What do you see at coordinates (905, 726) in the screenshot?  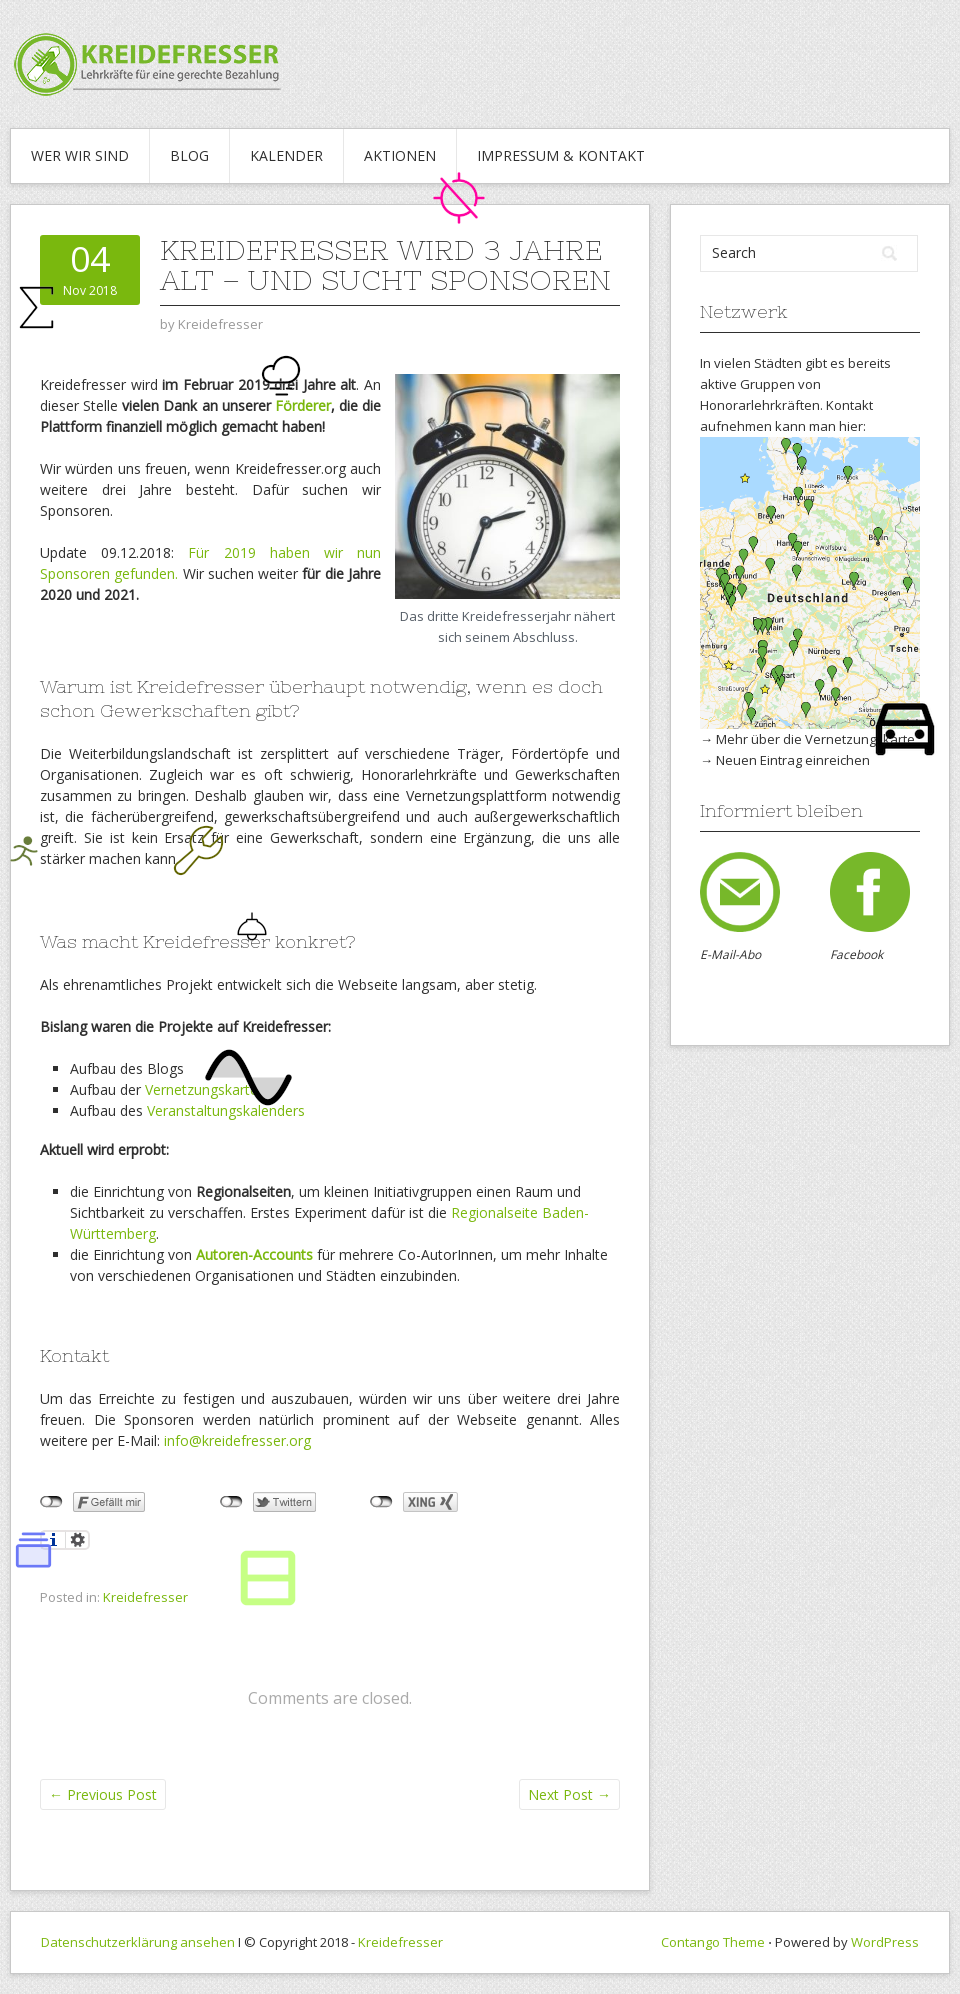 I see `get driving directions` at bounding box center [905, 726].